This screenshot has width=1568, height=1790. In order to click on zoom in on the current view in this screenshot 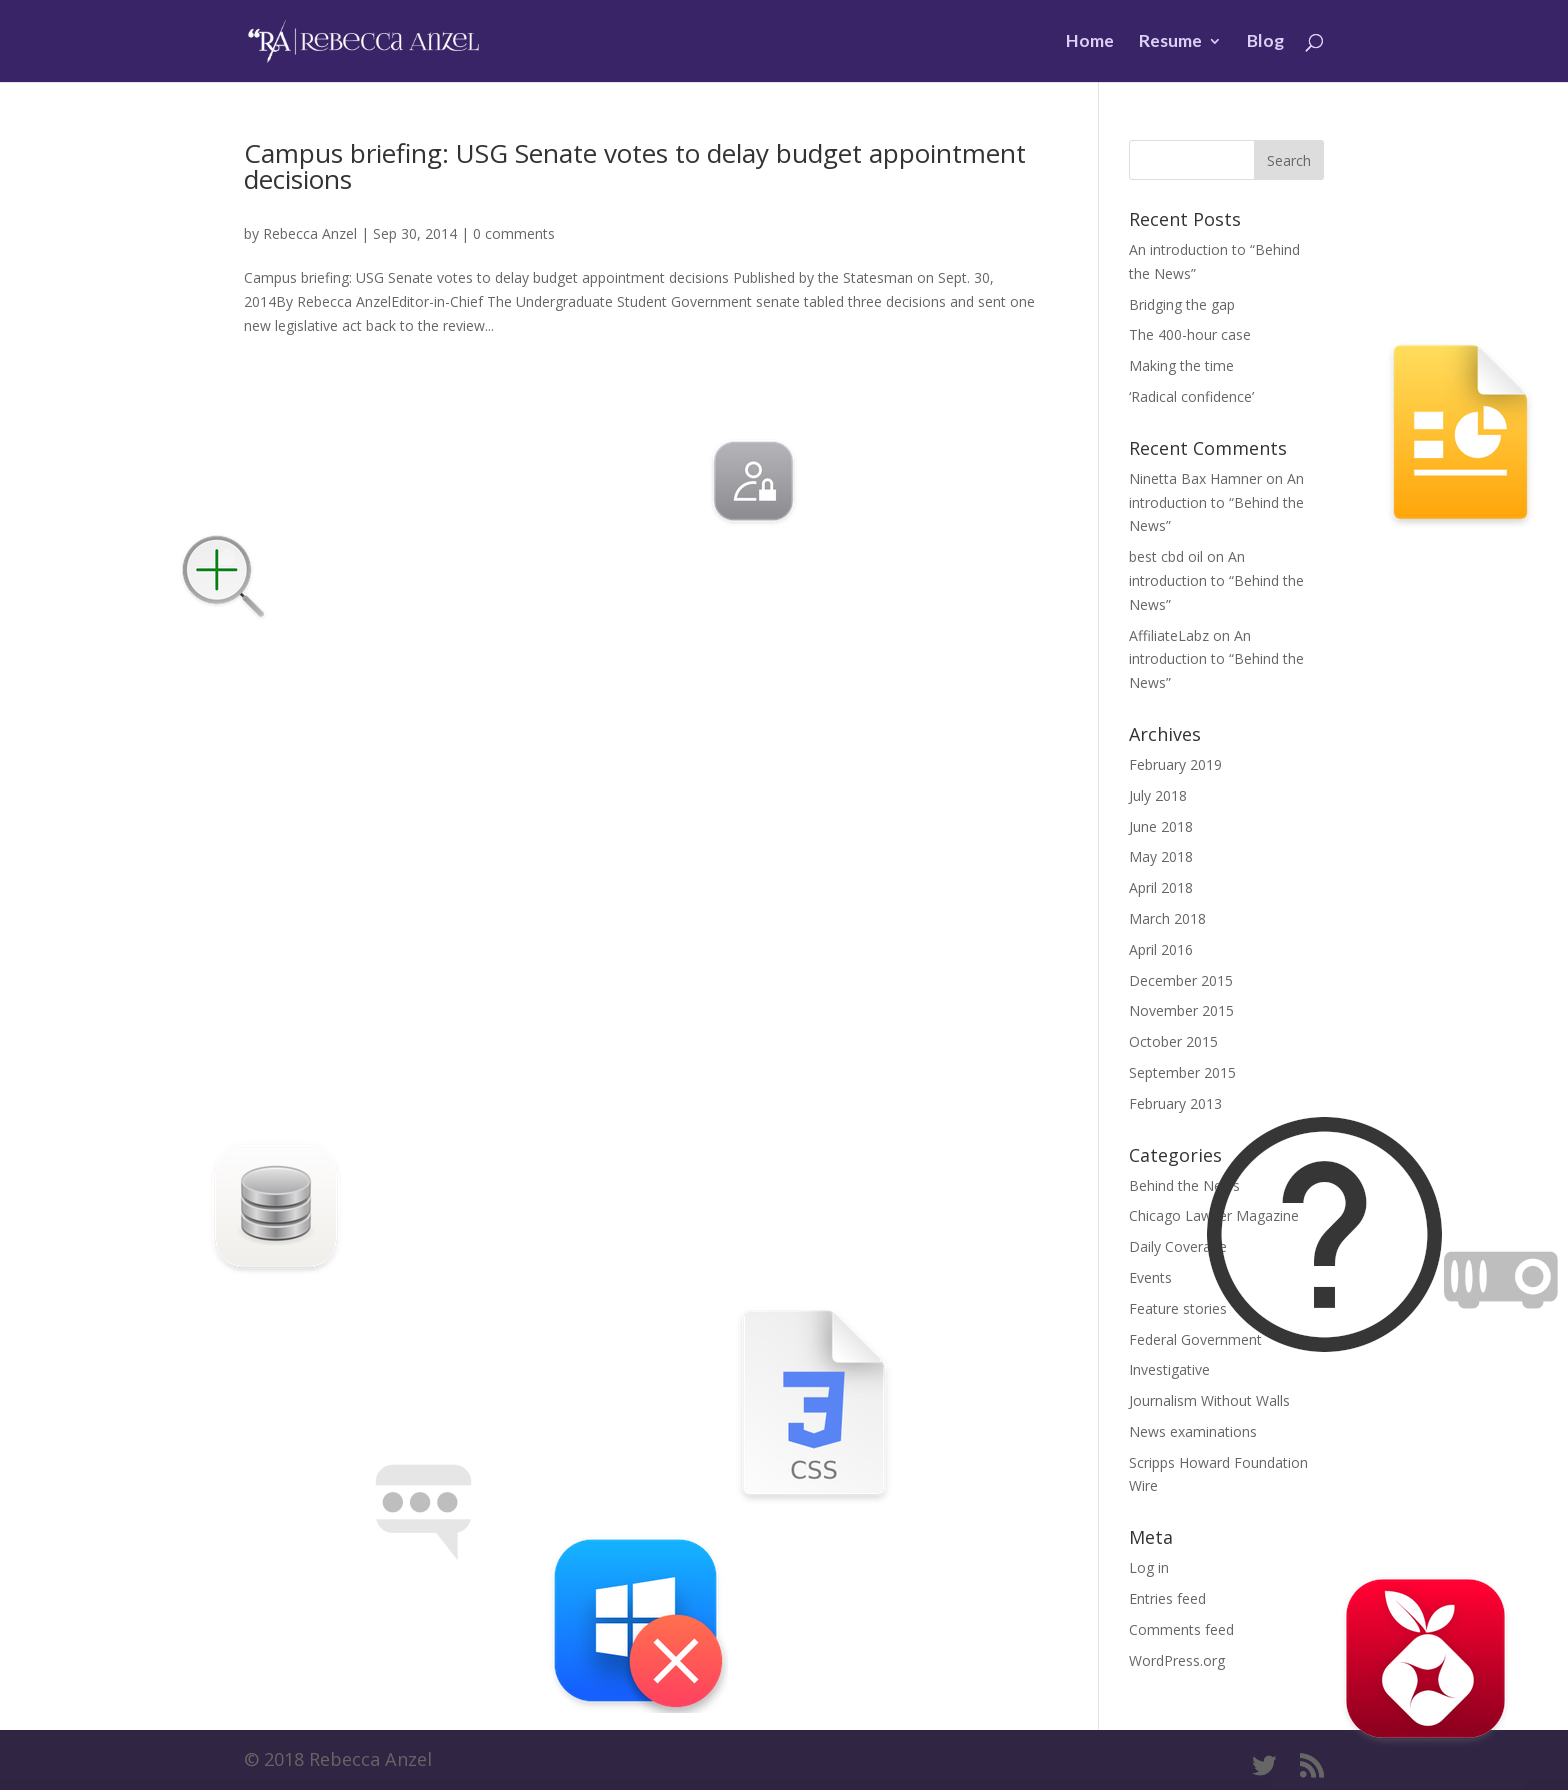, I will do `click(222, 575)`.